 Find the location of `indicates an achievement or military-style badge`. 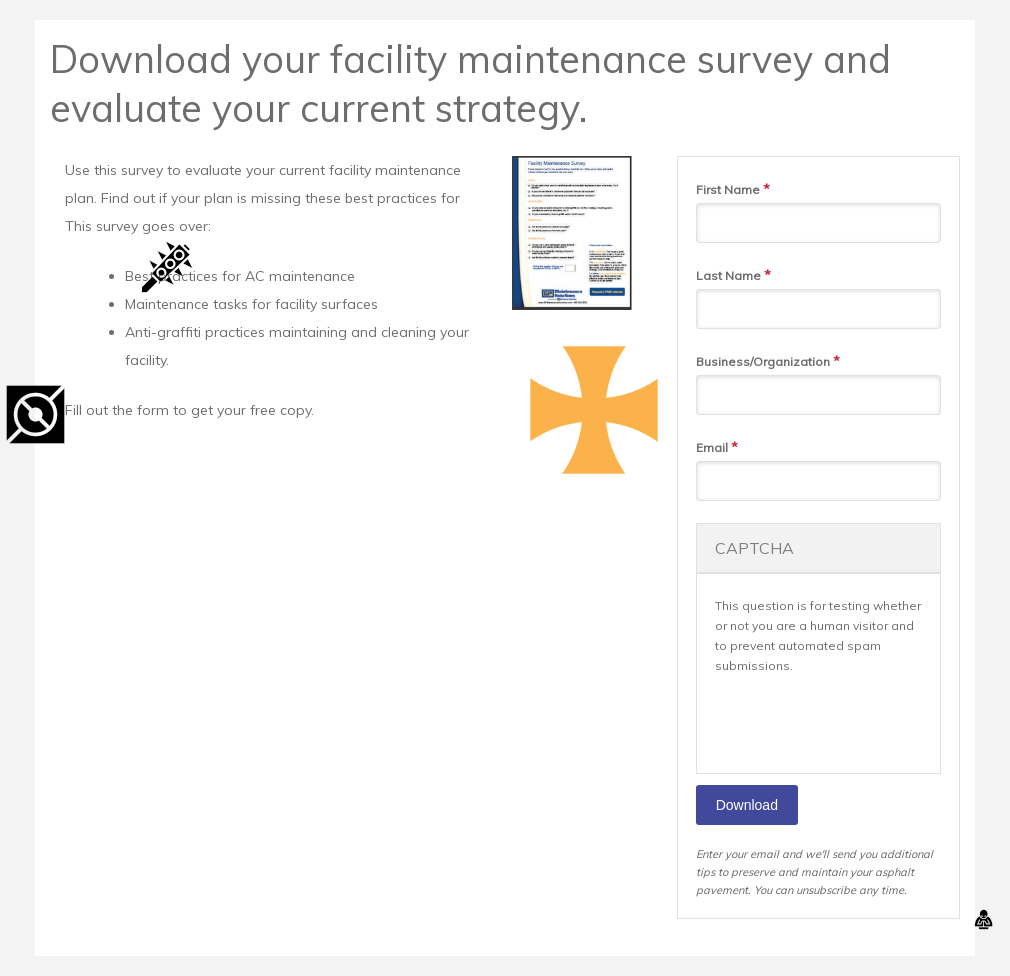

indicates an achievement or military-style badge is located at coordinates (594, 410).